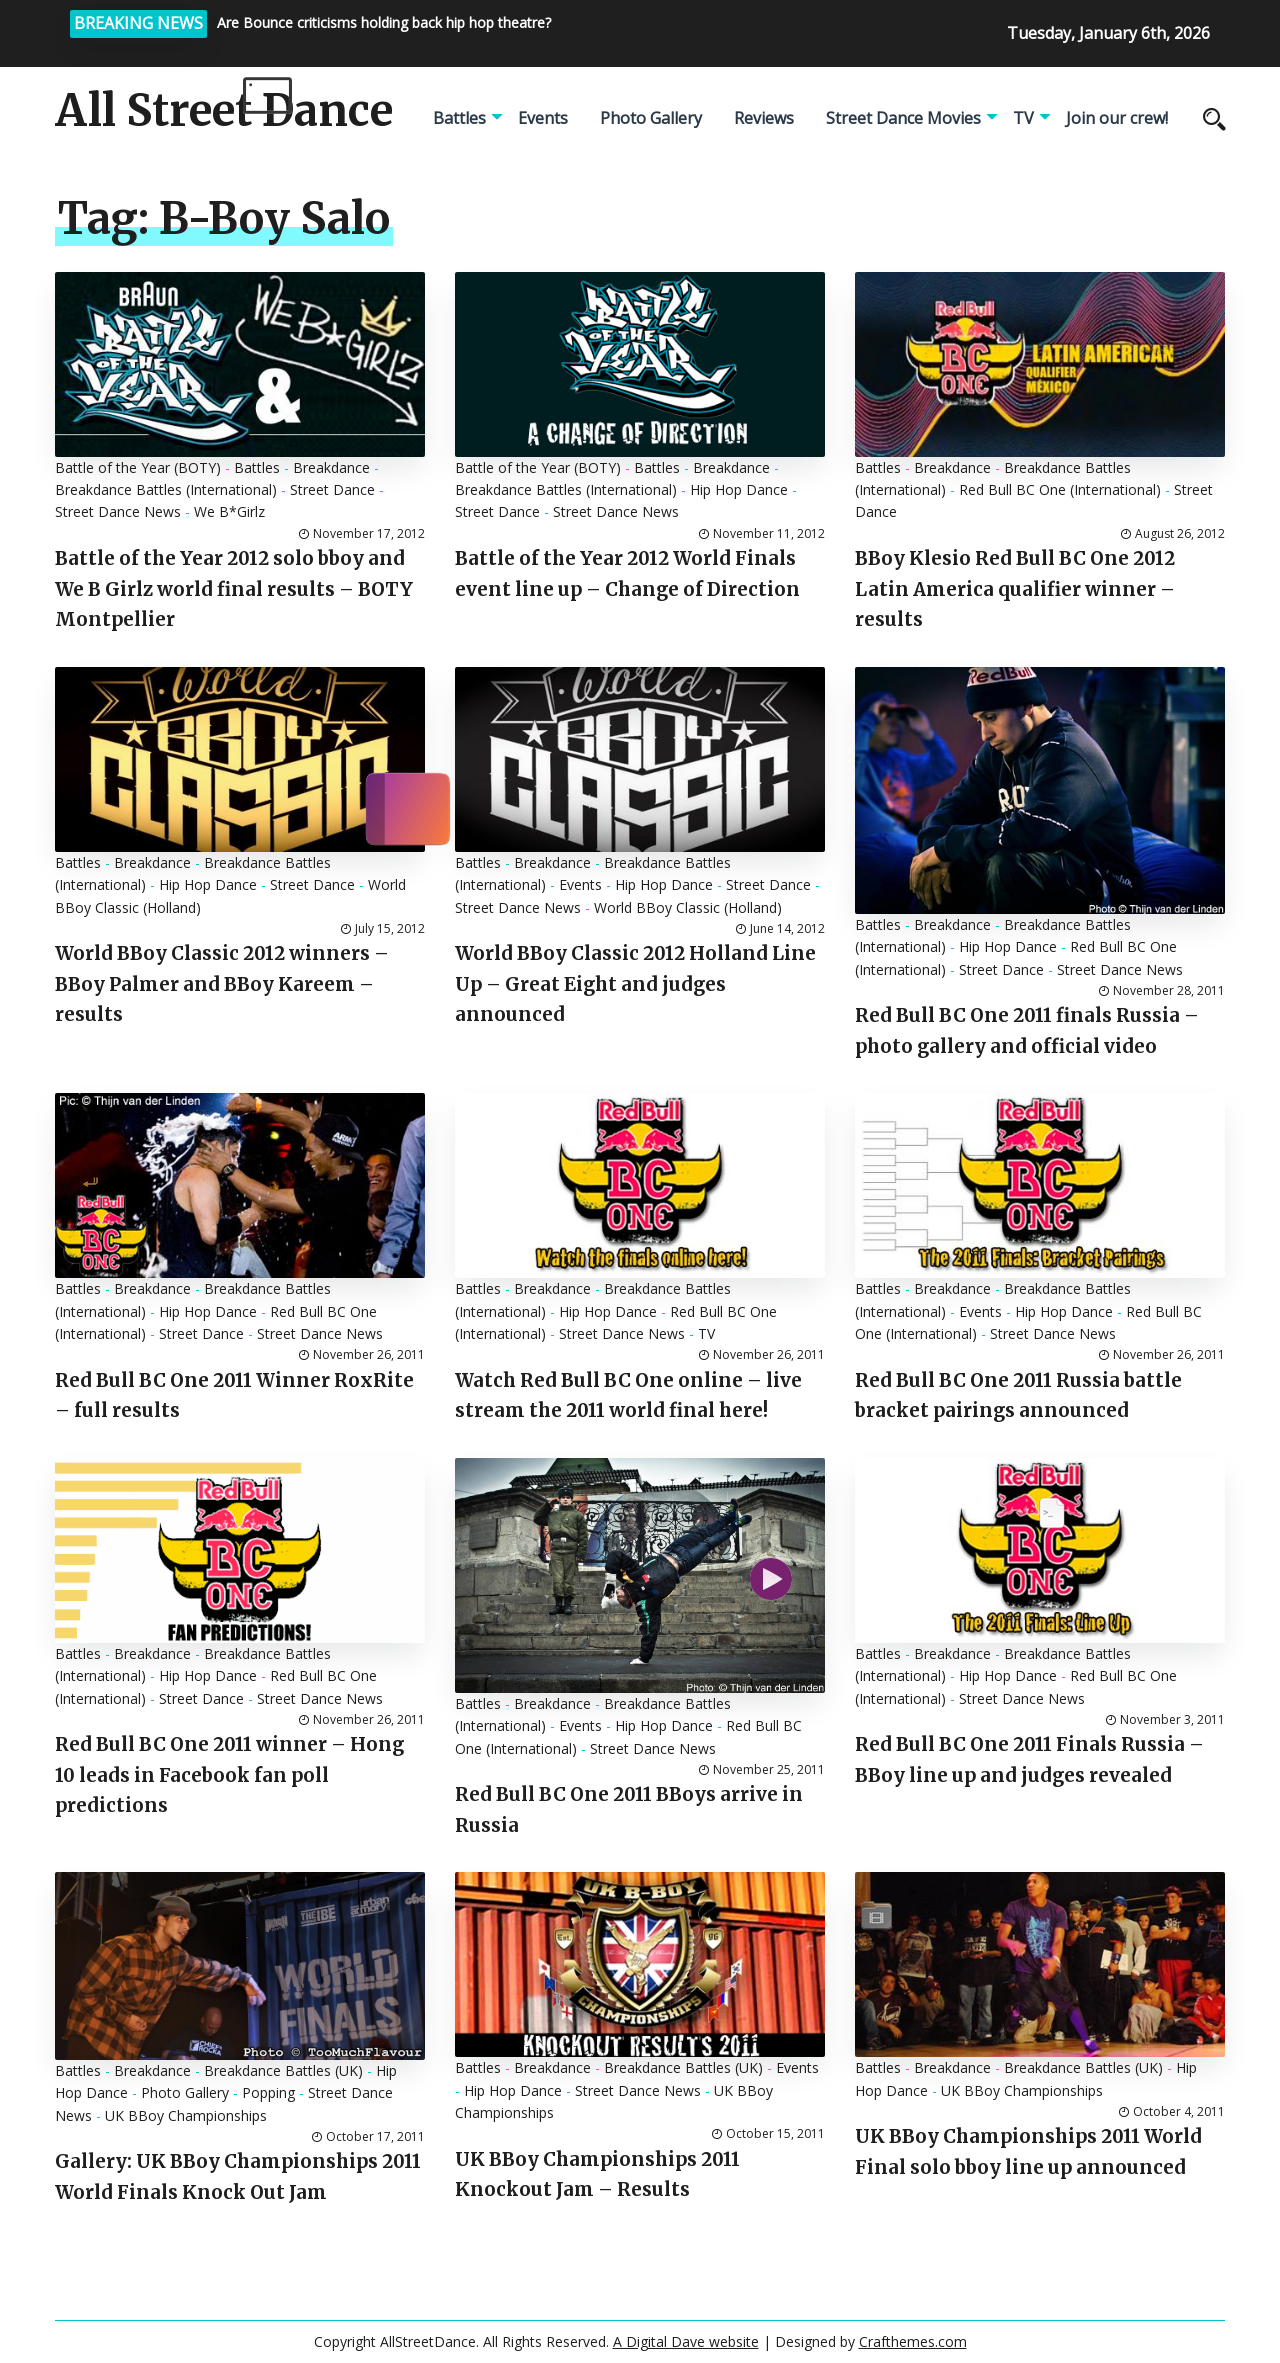 This screenshot has width=1280, height=2363. I want to click on open your videos folder, so click(876, 1914).